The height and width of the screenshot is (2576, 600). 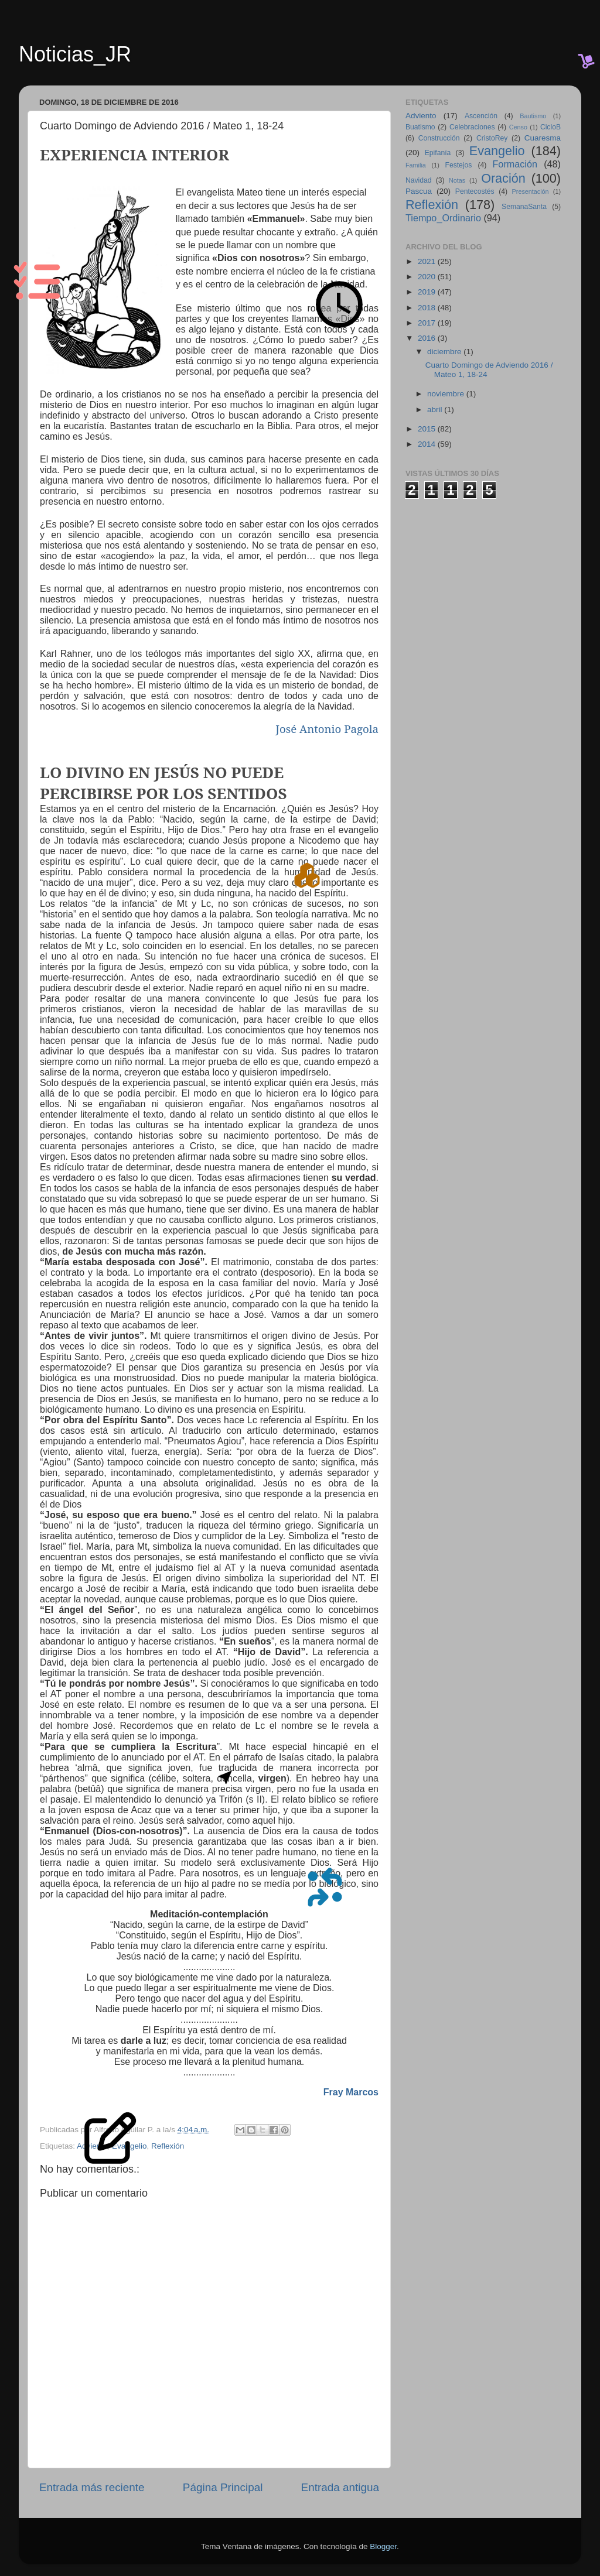 What do you see at coordinates (586, 61) in the screenshot?
I see `shipping or delivery in progress` at bounding box center [586, 61].